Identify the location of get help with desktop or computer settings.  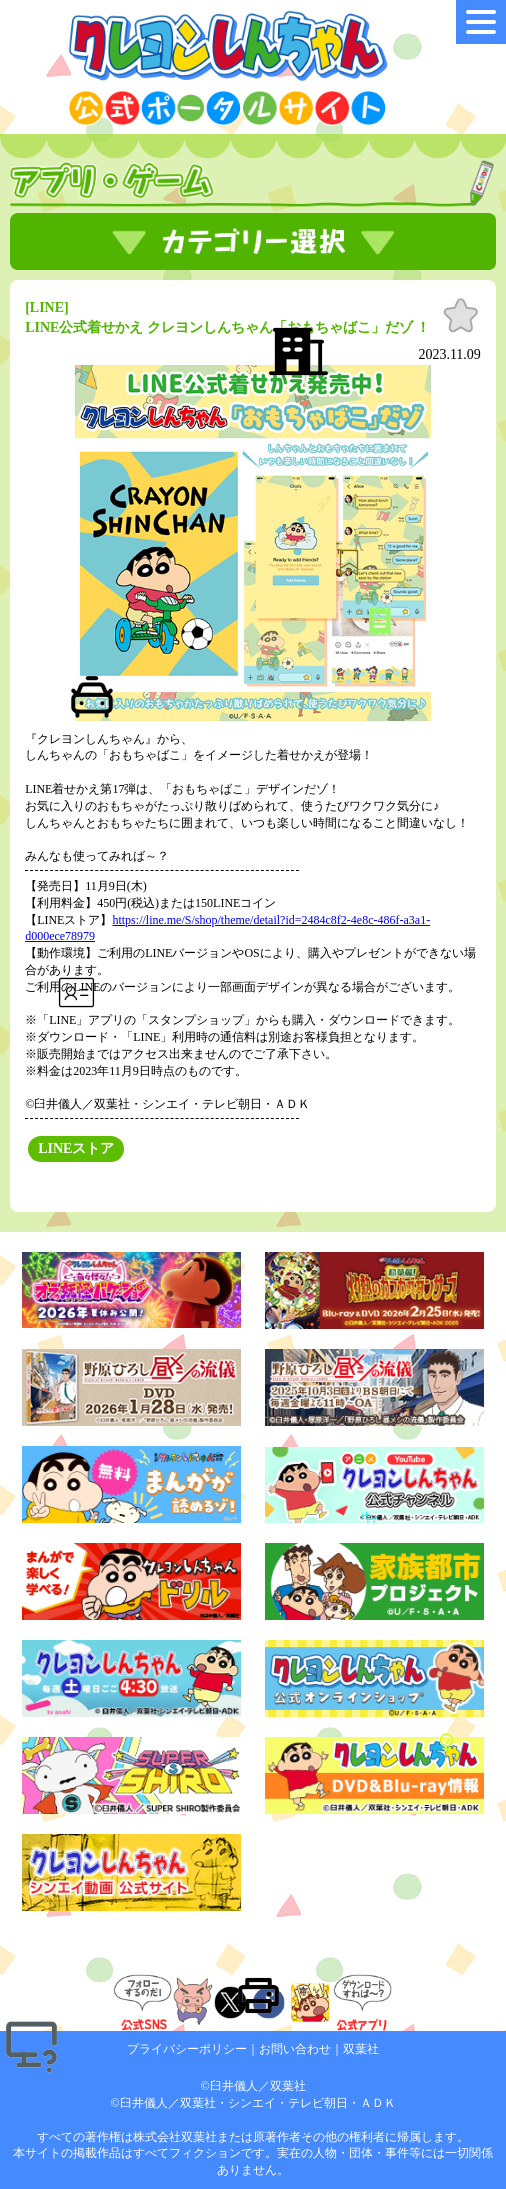
(31, 2044).